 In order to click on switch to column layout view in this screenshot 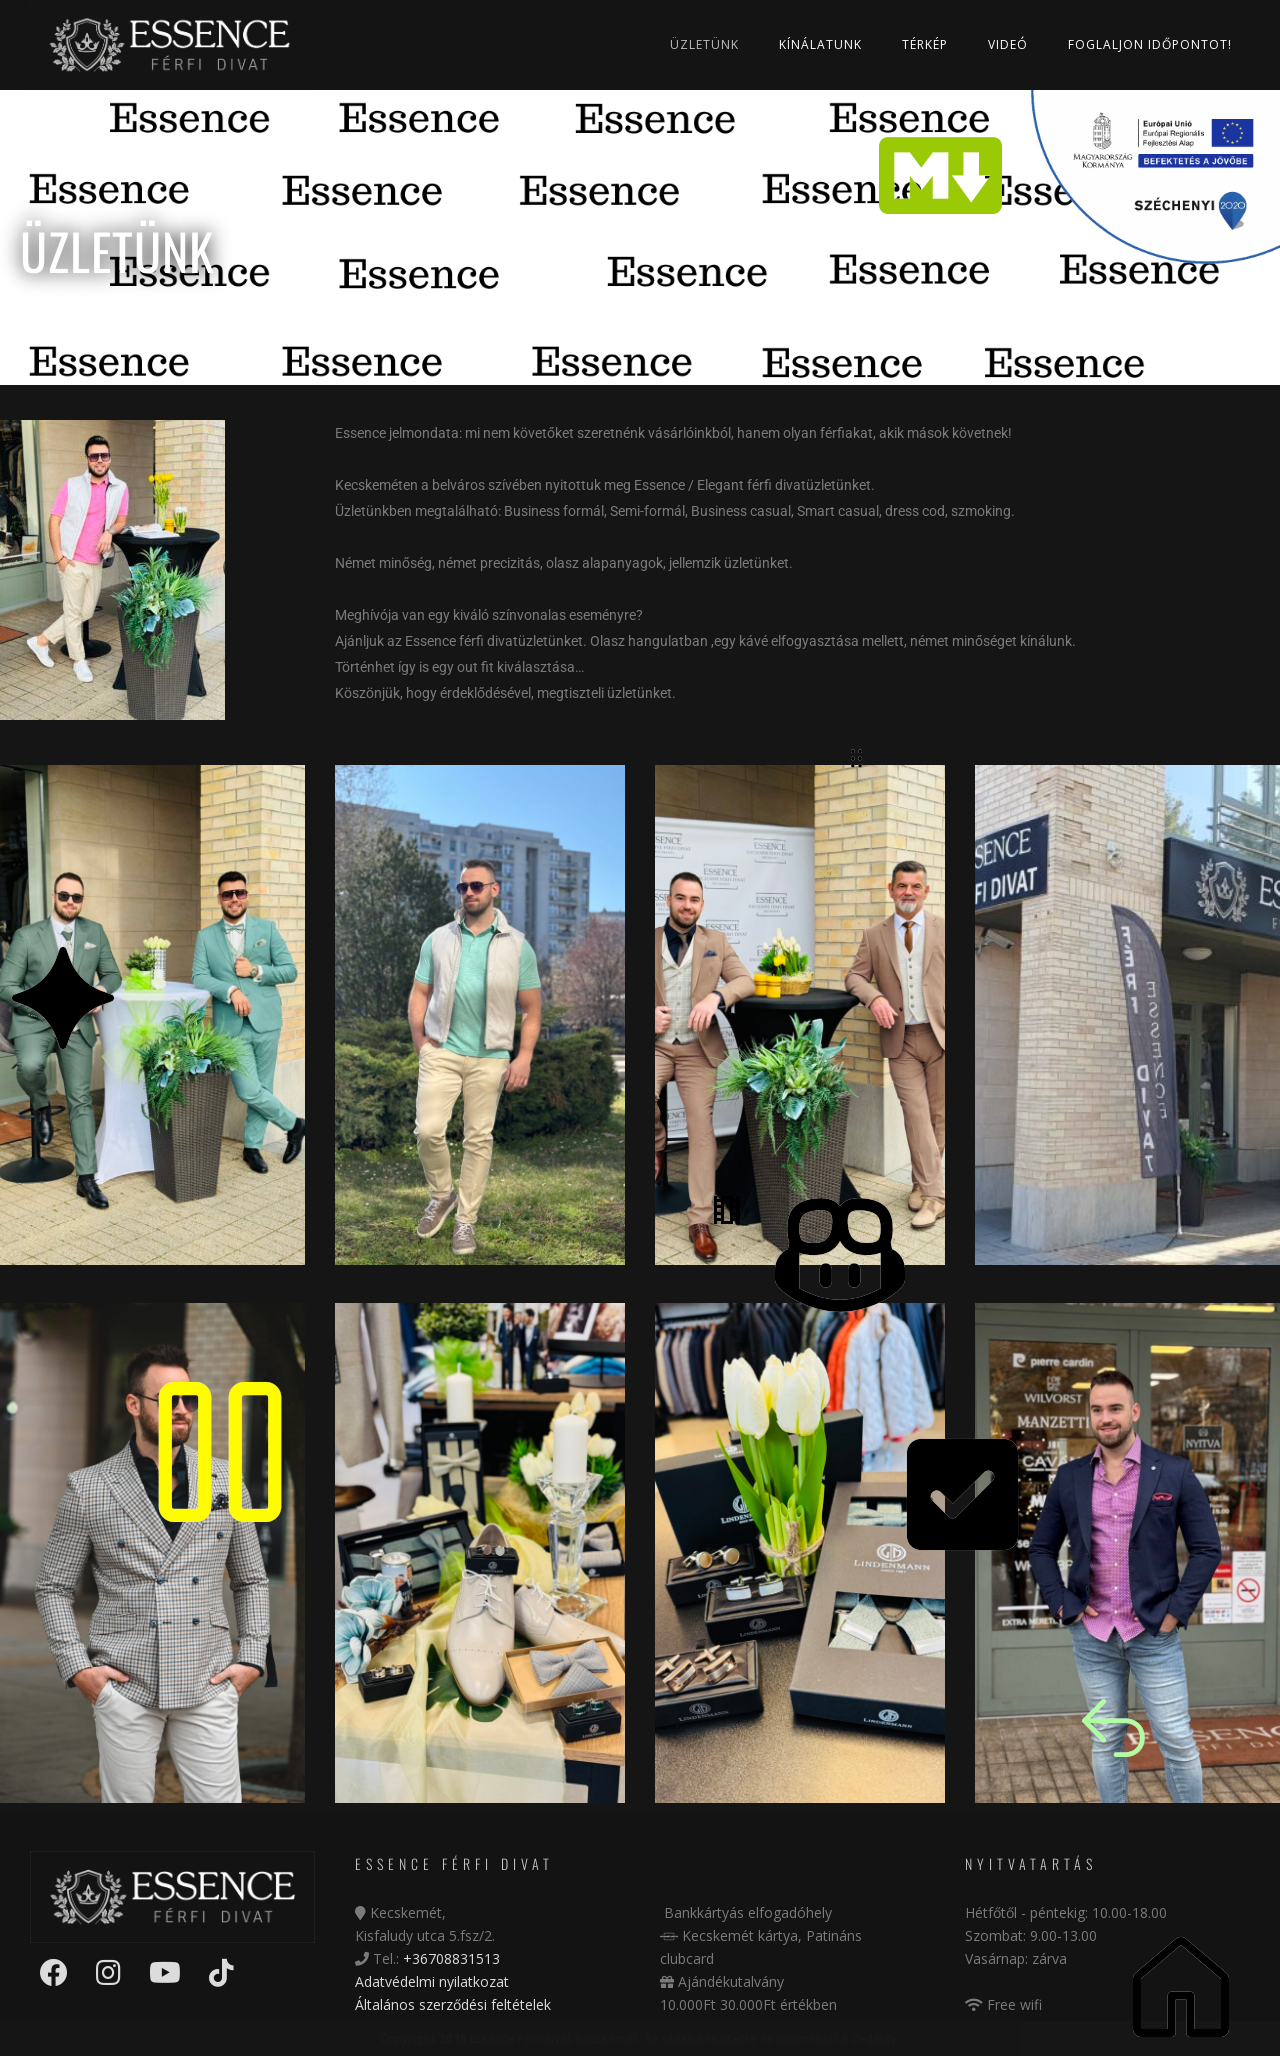, I will do `click(220, 1452)`.